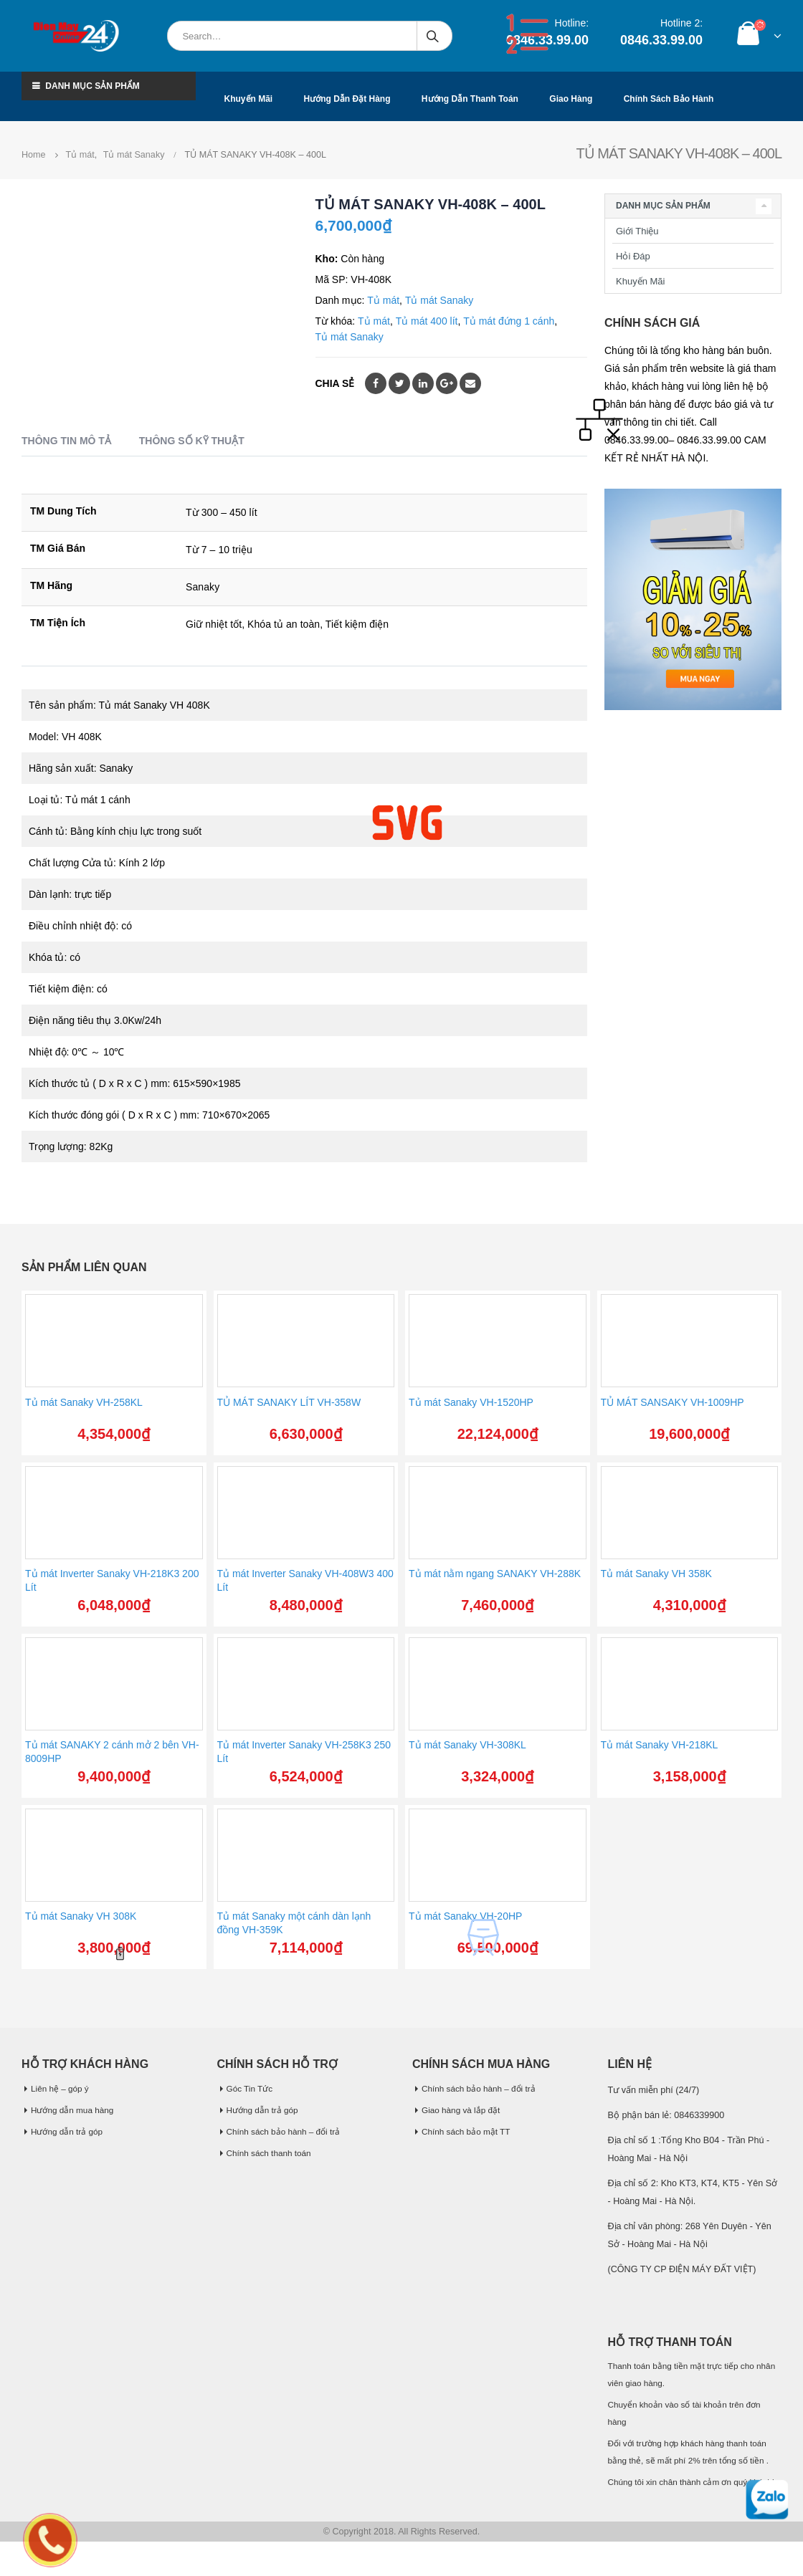 Image resolution: width=803 pixels, height=2576 pixels. I want to click on network connection failed or unavailable, so click(599, 421).